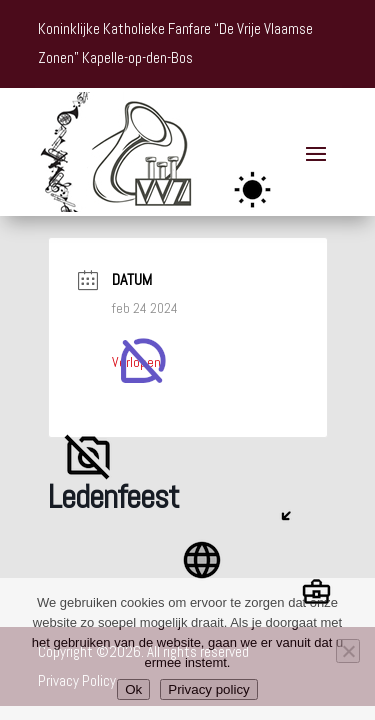 This screenshot has width=375, height=720. Describe the element at coordinates (286, 515) in the screenshot. I see `access transit entry or exit points` at that location.